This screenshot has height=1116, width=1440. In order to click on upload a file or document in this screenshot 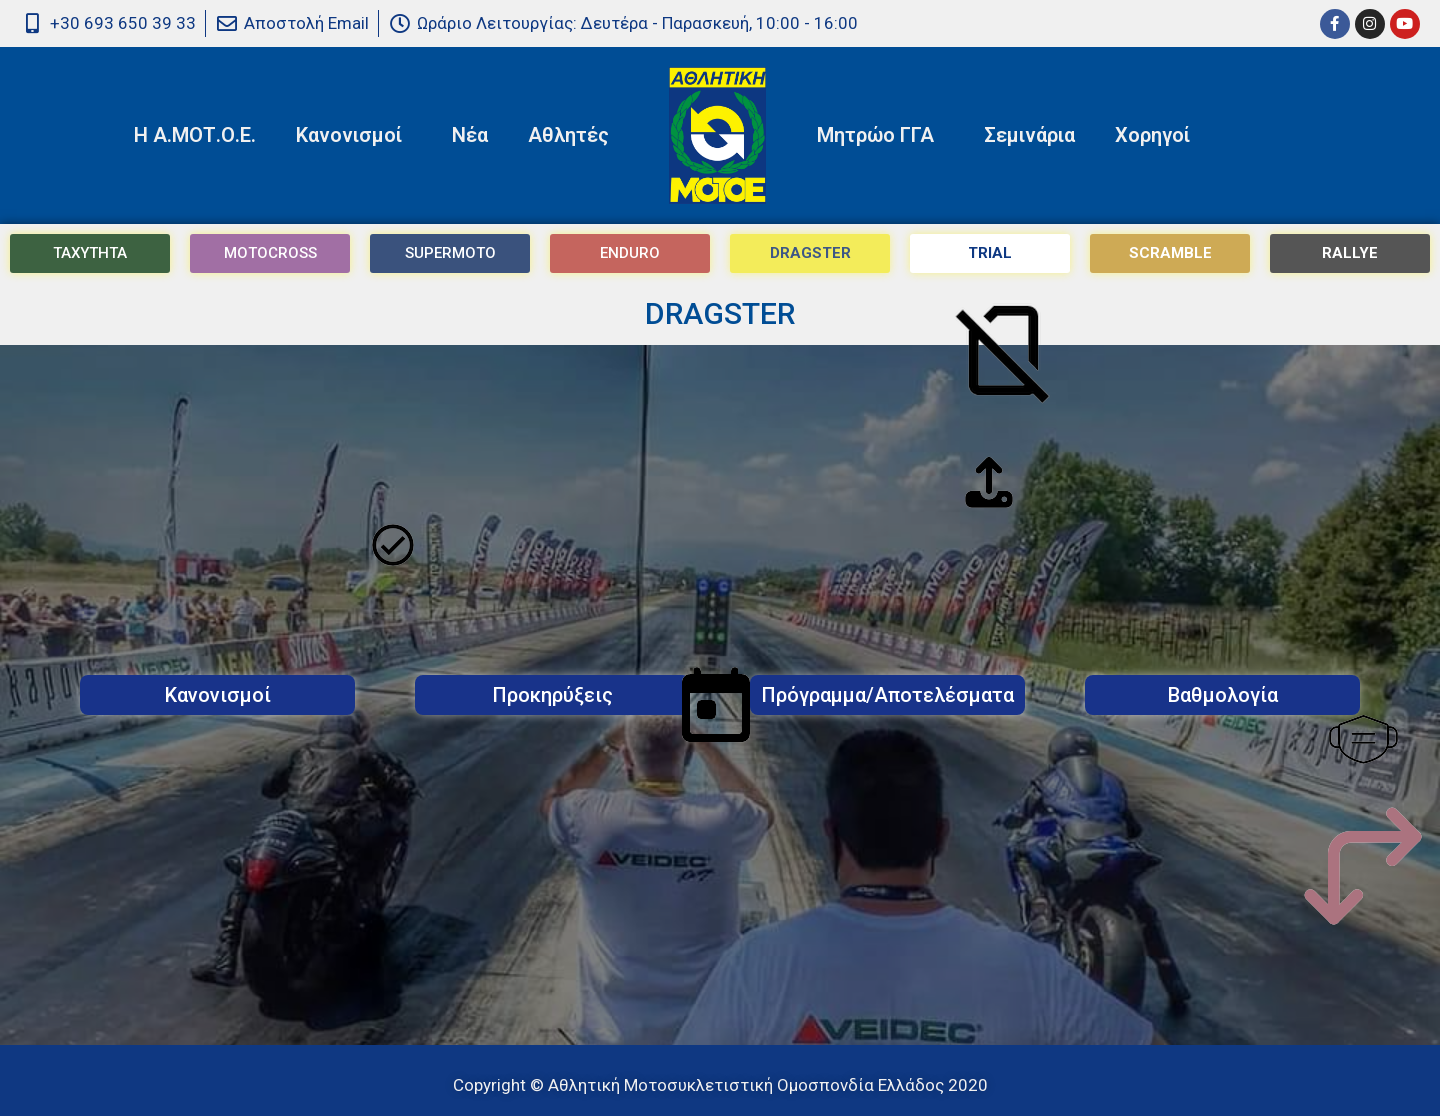, I will do `click(989, 484)`.